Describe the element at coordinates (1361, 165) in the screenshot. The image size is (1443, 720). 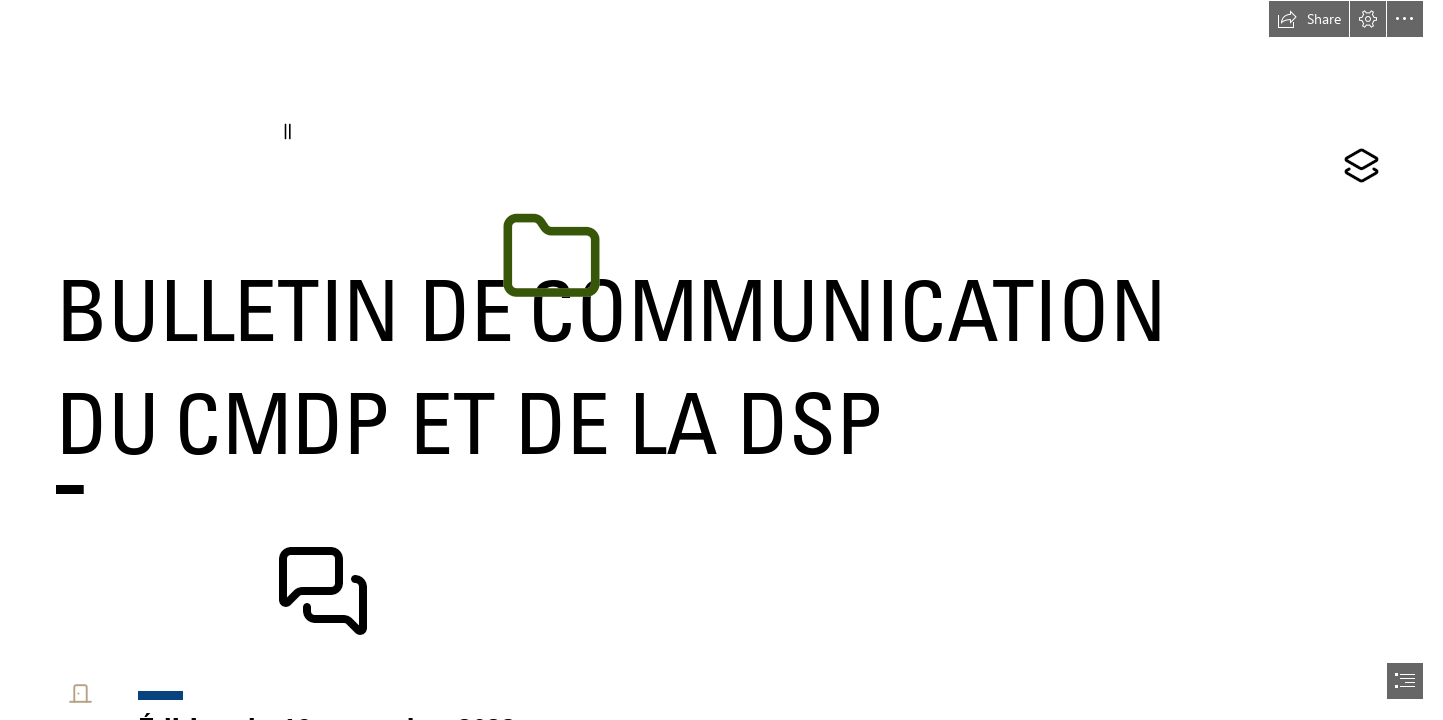
I see `view or manage layers` at that location.